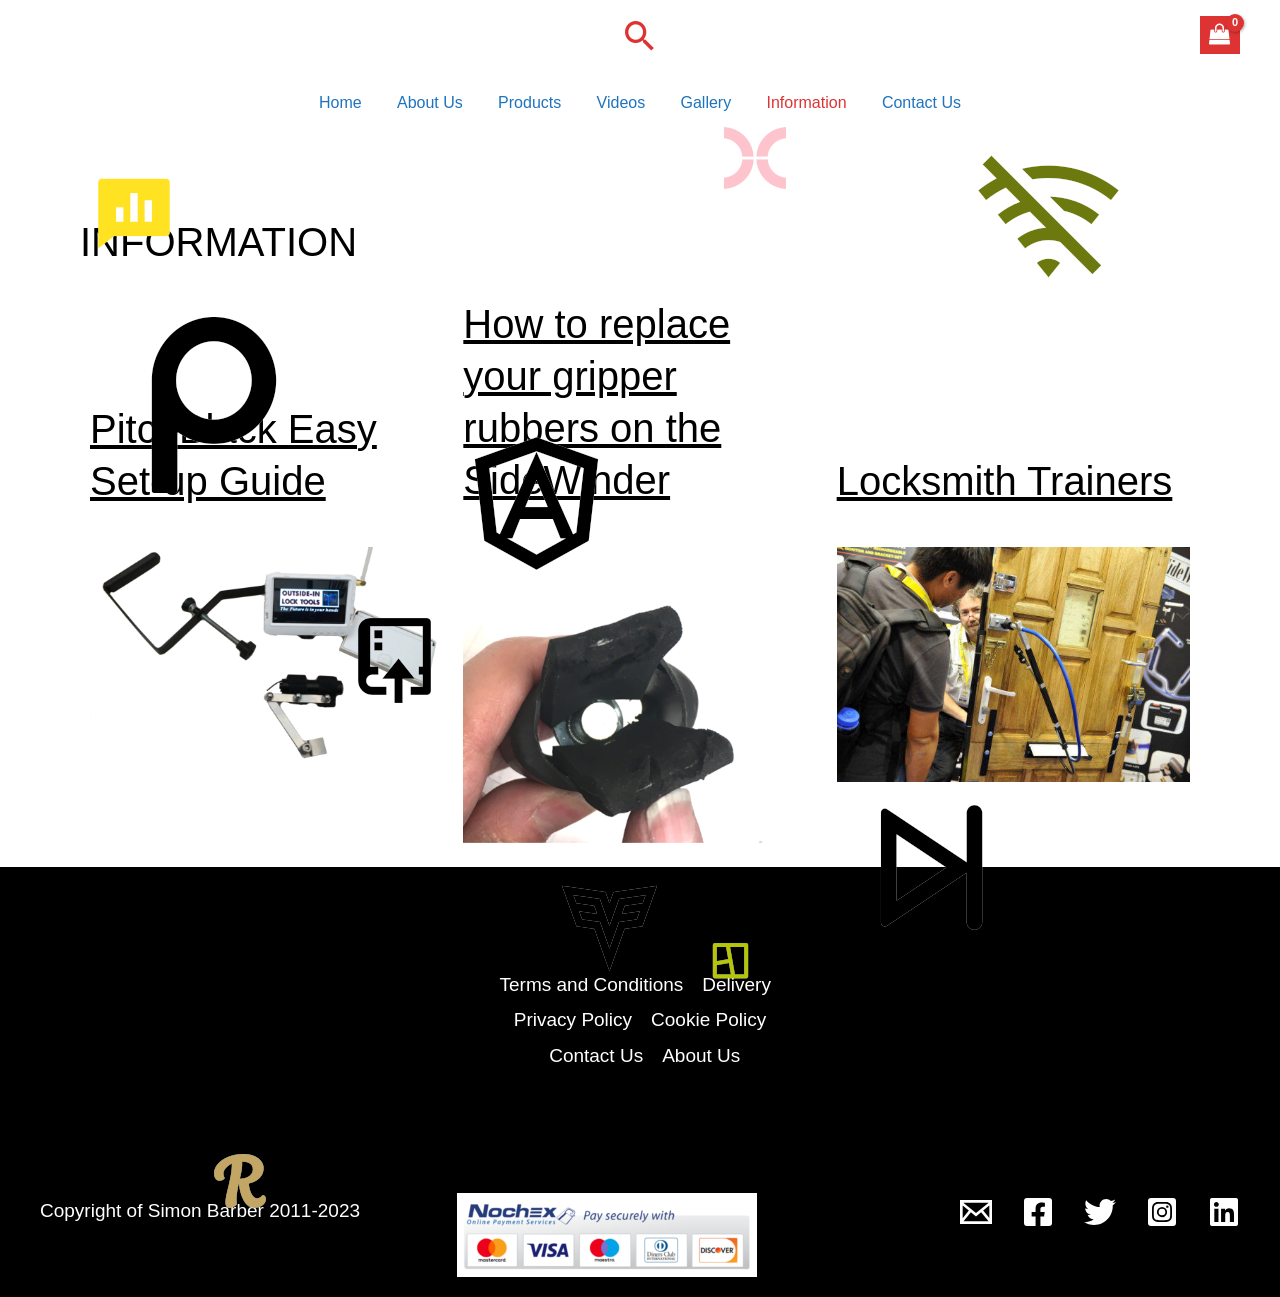 The image size is (1280, 1297). I want to click on view commit history for a repository, so click(394, 658).